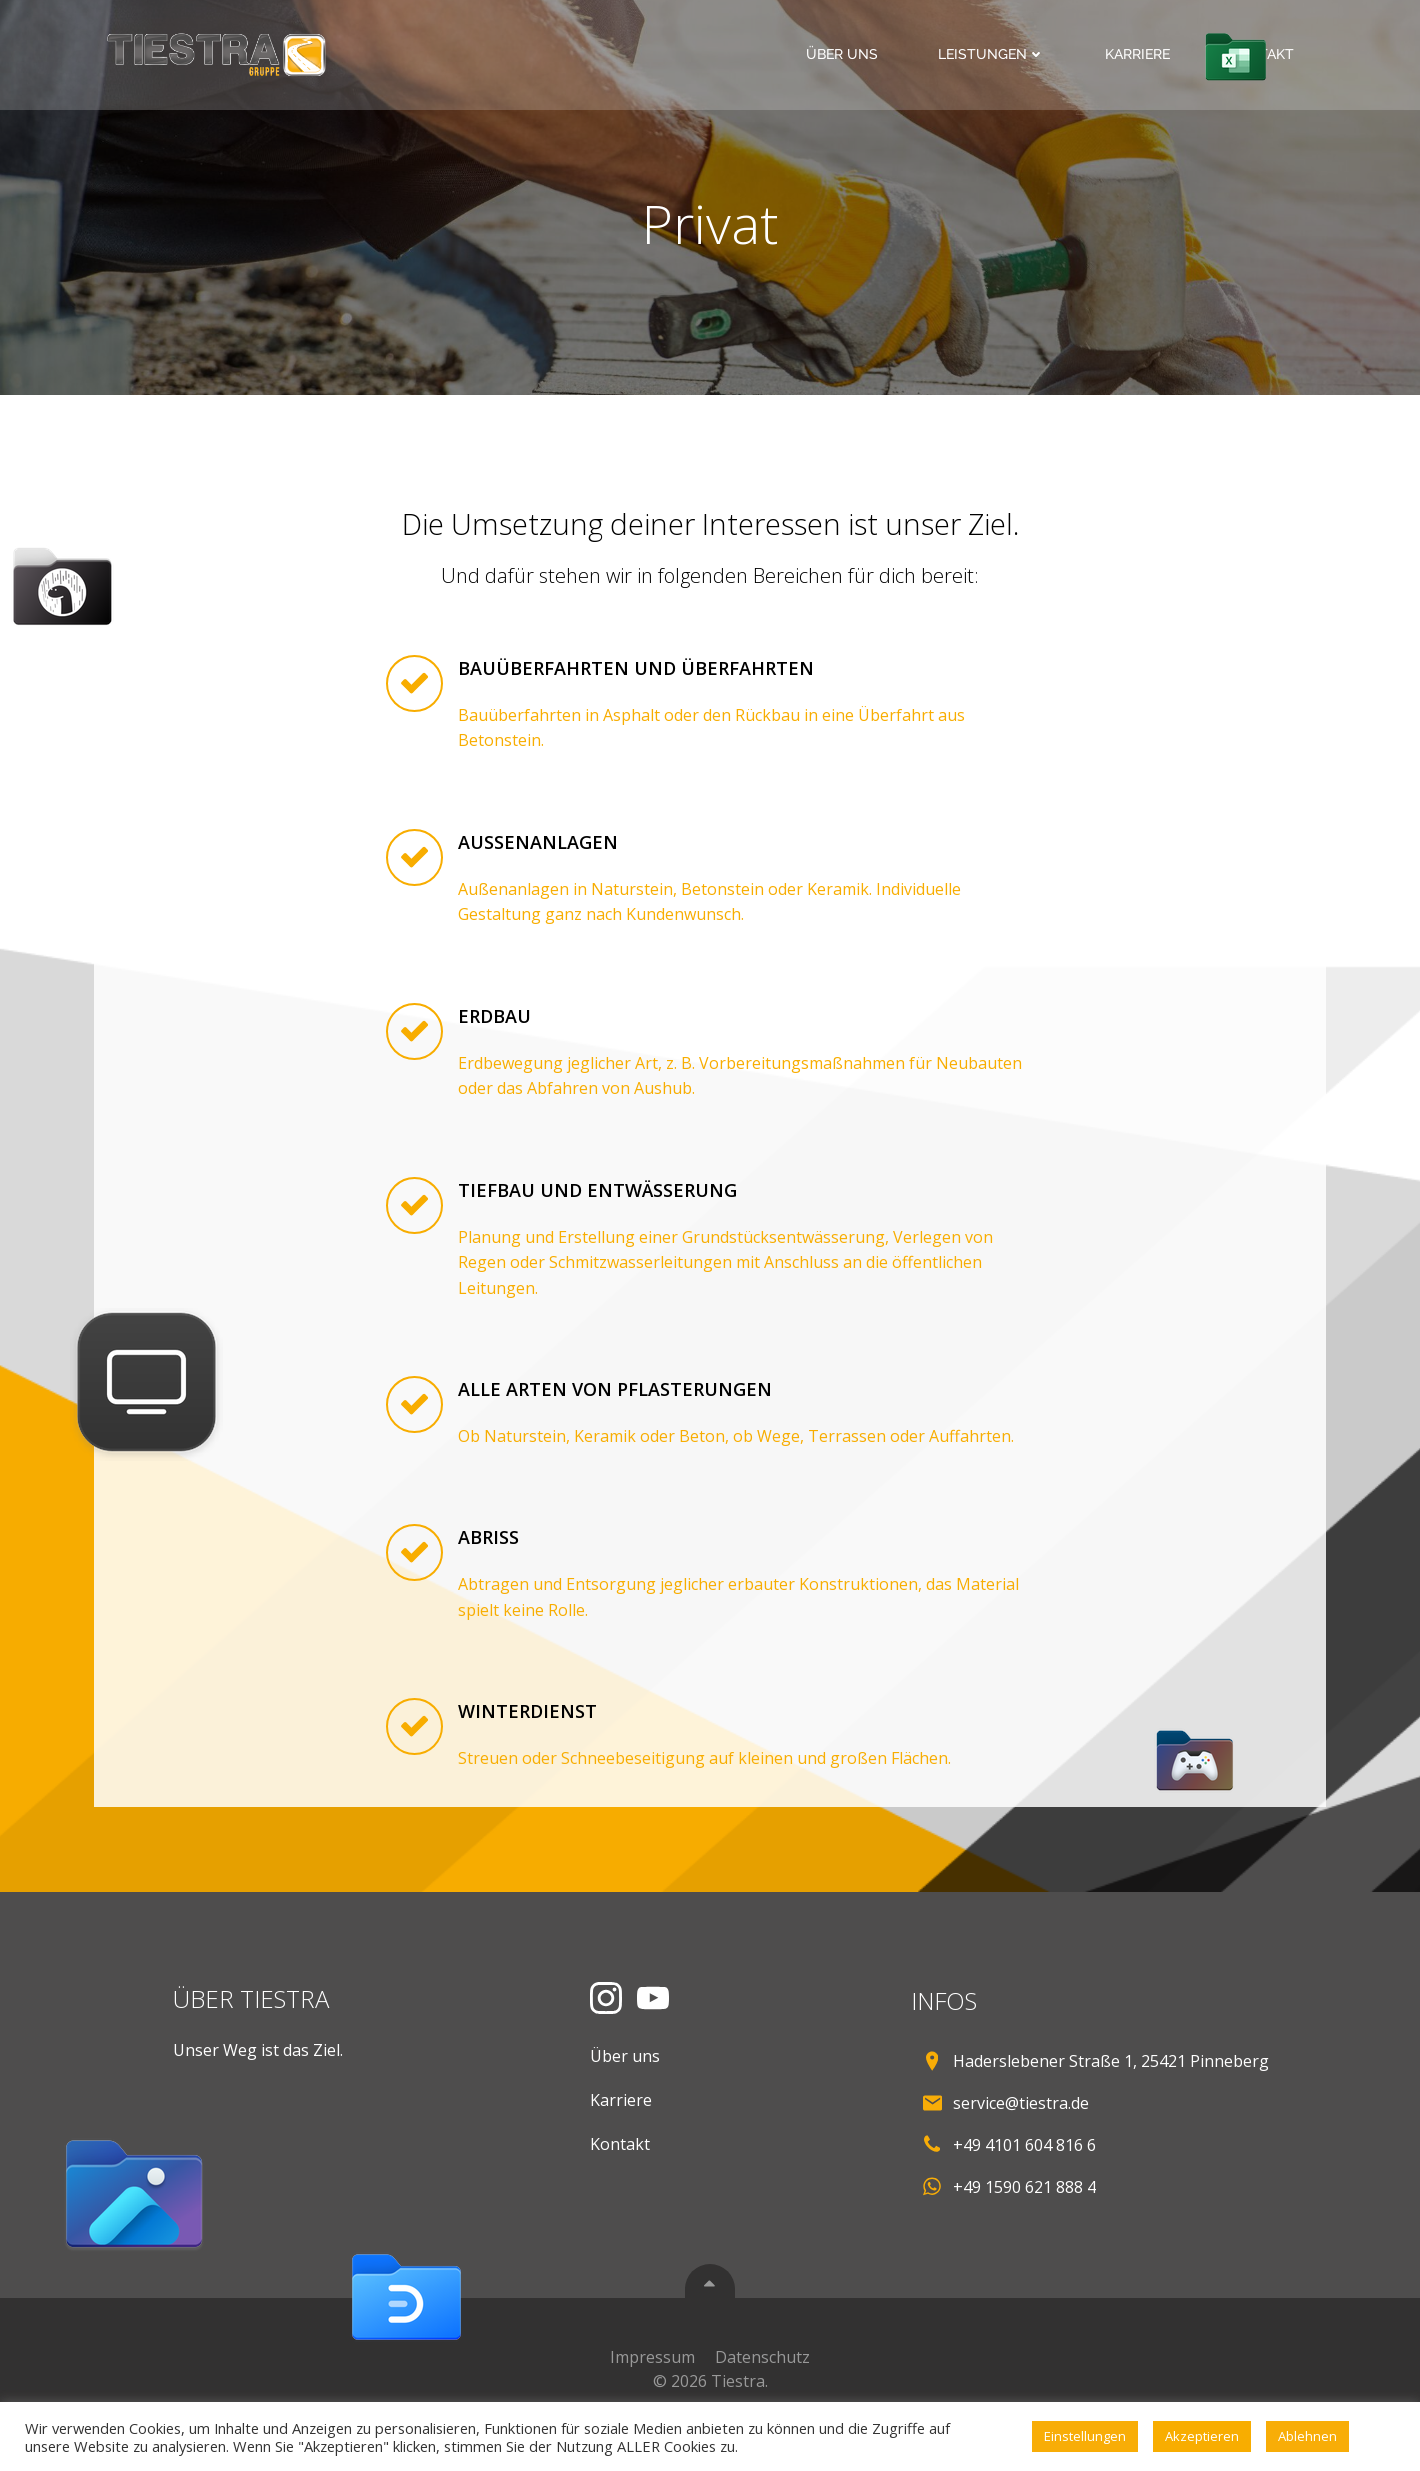  I want to click on folder containing deno runtime projects, so click(62, 589).